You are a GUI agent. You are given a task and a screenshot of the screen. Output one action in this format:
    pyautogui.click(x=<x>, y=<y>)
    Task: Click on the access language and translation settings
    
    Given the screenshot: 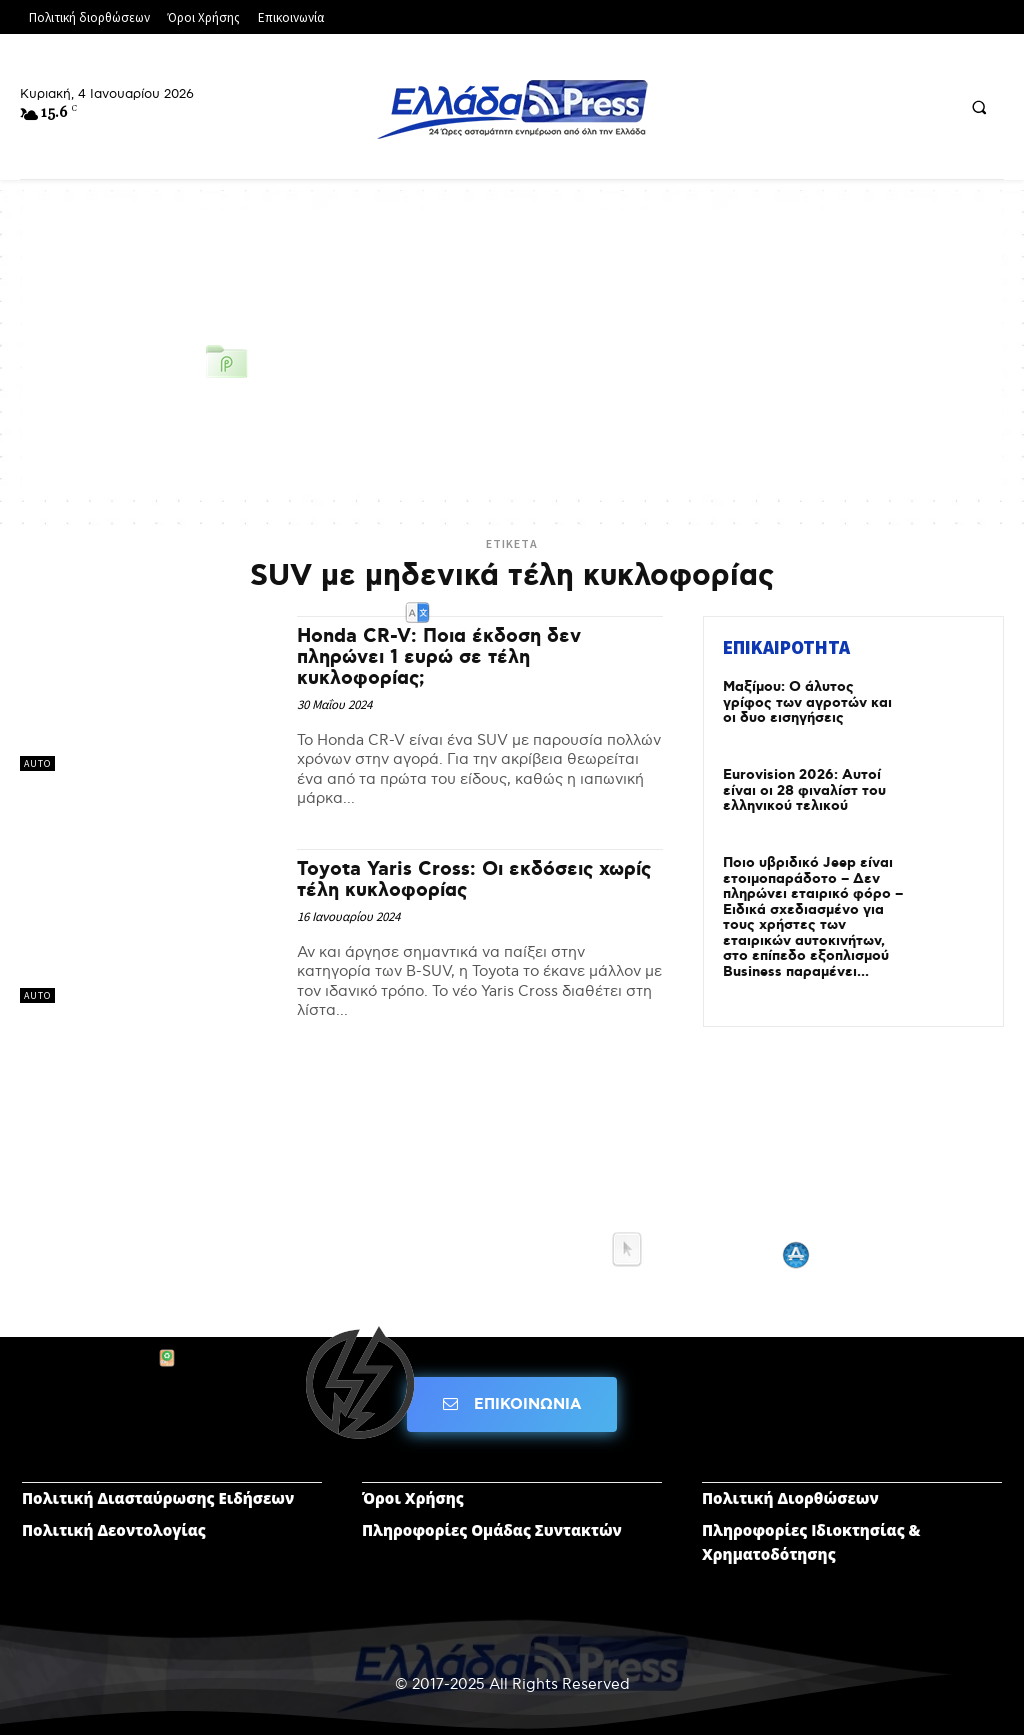 What is the action you would take?
    pyautogui.click(x=417, y=612)
    